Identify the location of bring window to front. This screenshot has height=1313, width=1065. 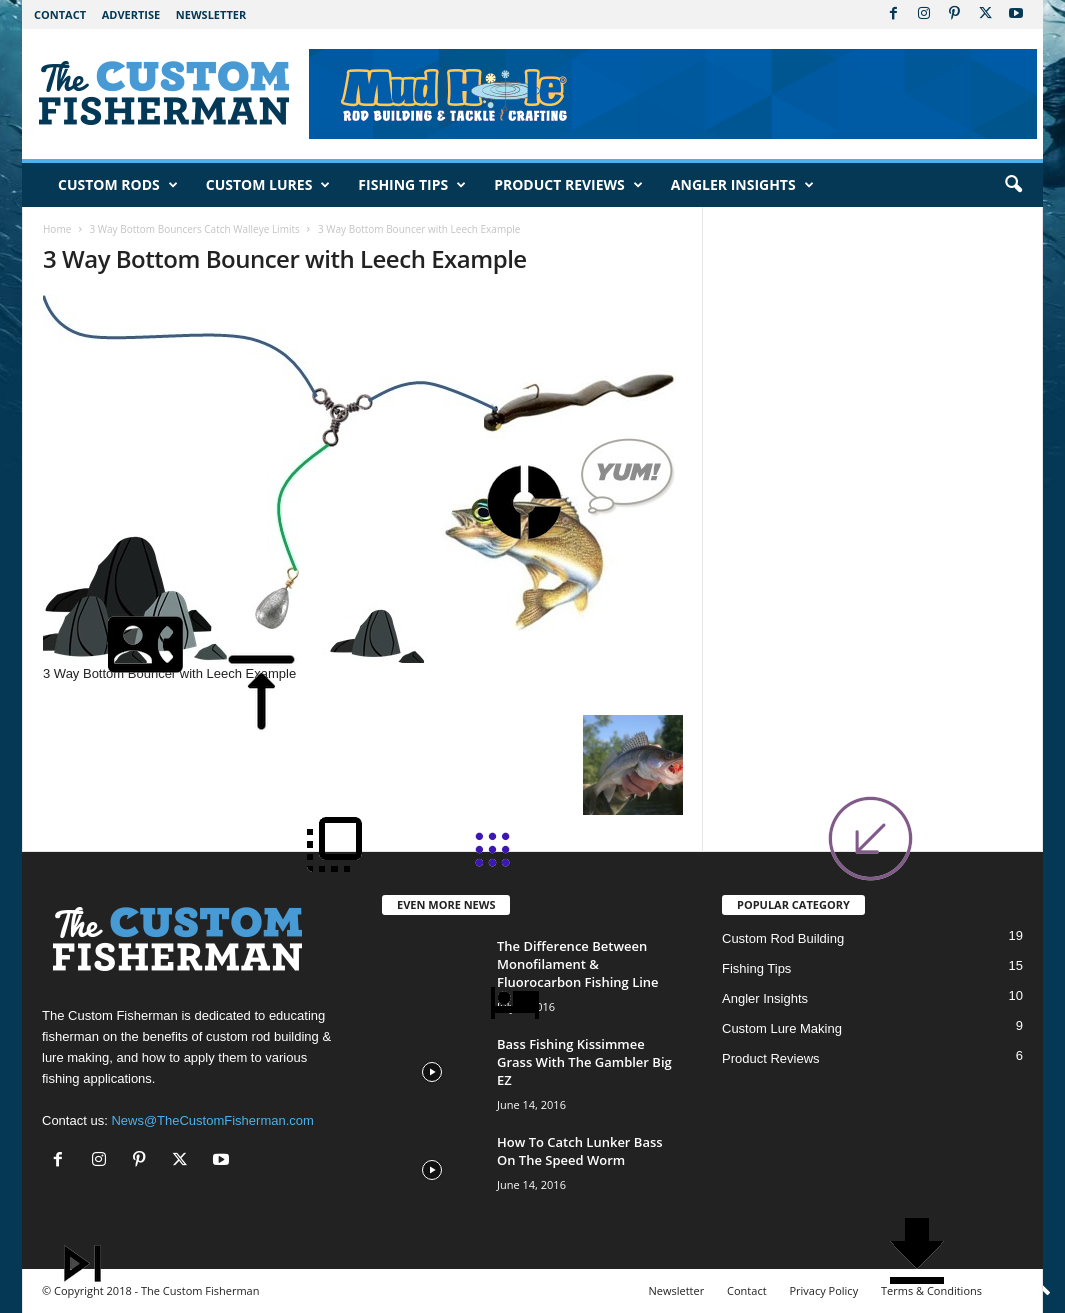
(334, 844).